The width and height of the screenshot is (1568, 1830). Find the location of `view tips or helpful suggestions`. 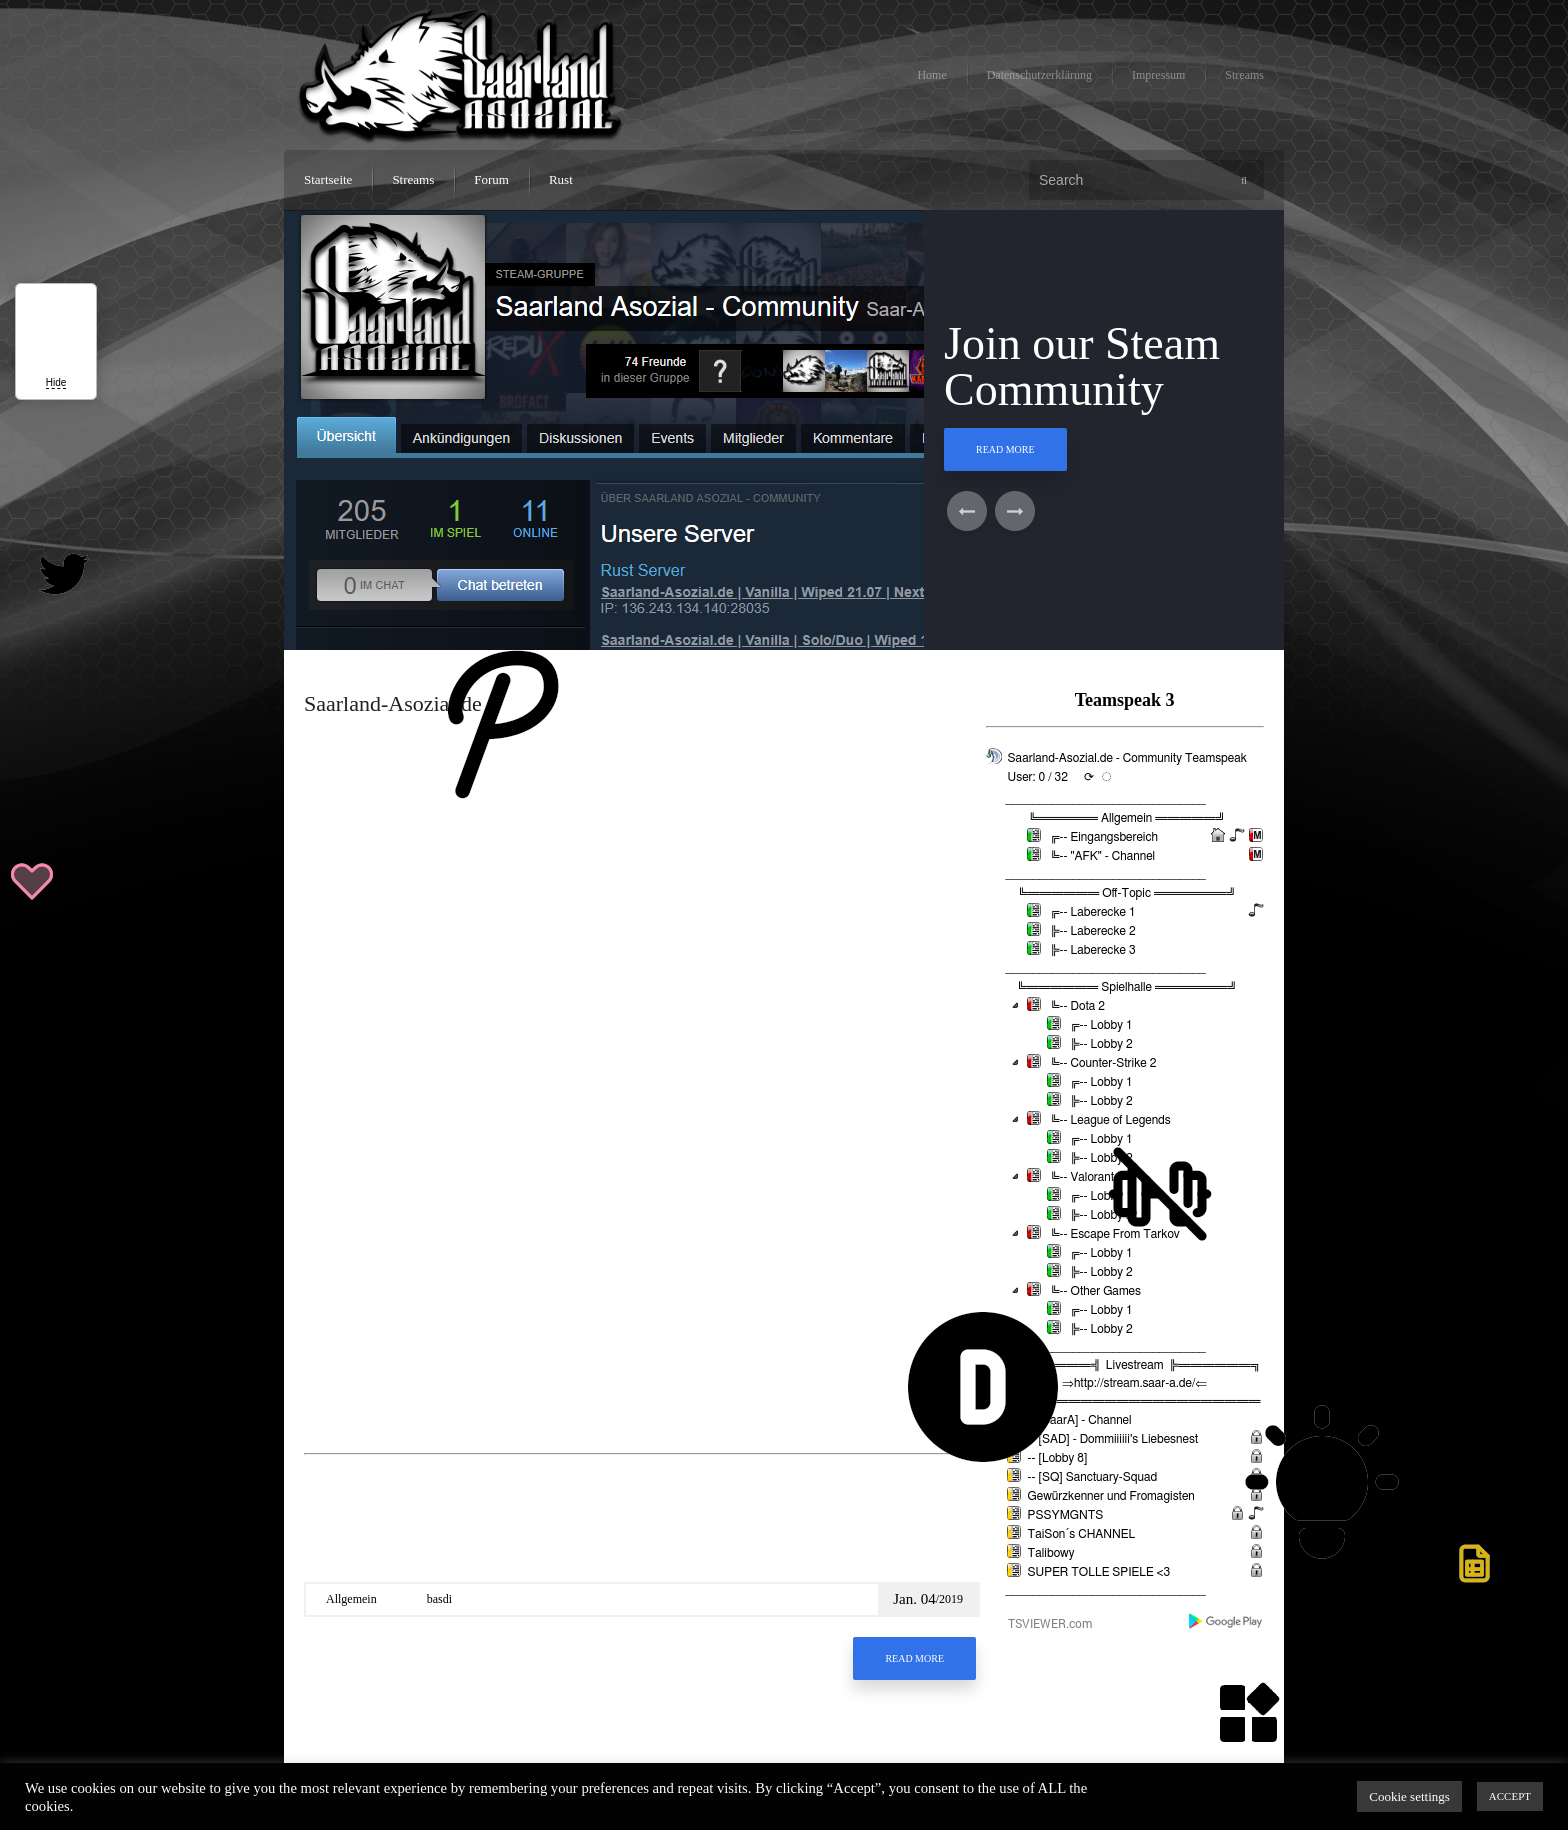

view tips or helpful suggestions is located at coordinates (1322, 1482).